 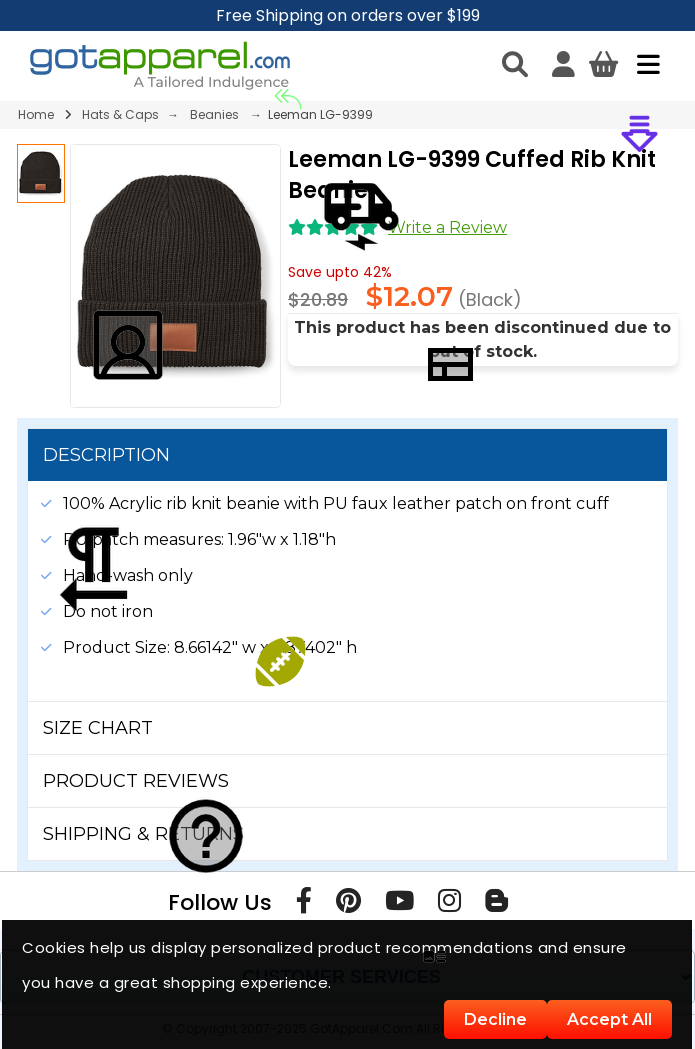 I want to click on access help or support options, so click(x=206, y=836).